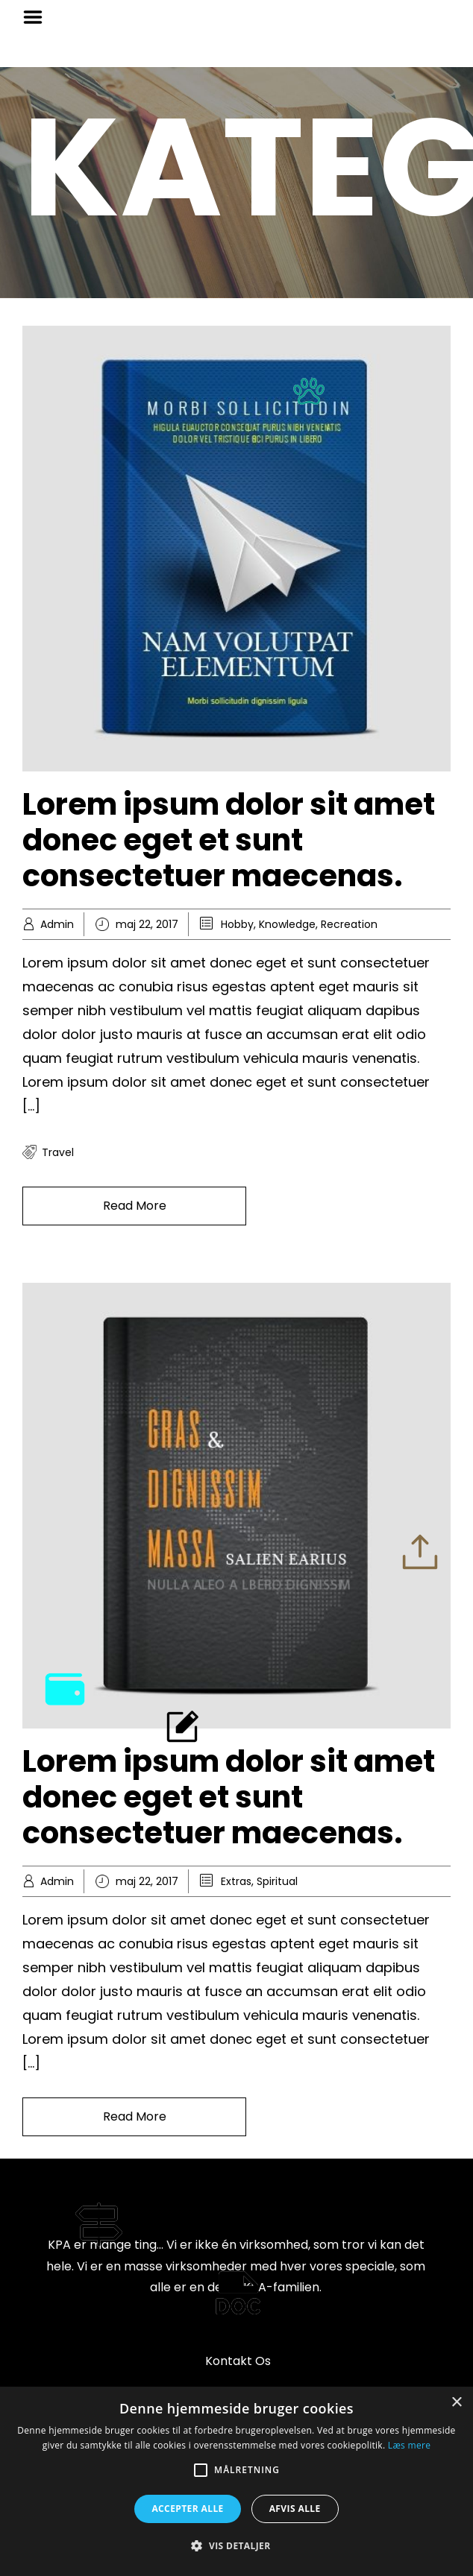 Image resolution: width=473 pixels, height=2576 pixels. What do you see at coordinates (65, 1690) in the screenshot?
I see `access your wallet or payment methods` at bounding box center [65, 1690].